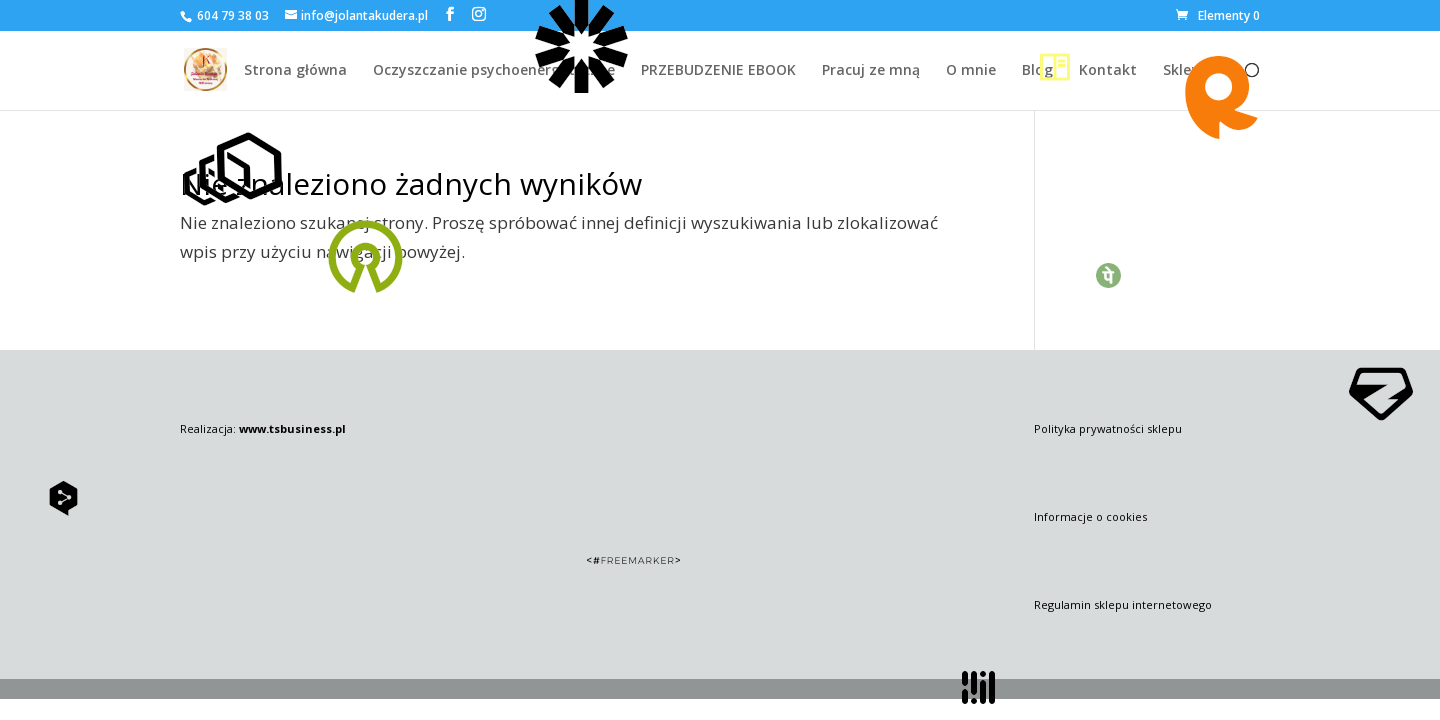 The height and width of the screenshot is (720, 1440). Describe the element at coordinates (365, 257) in the screenshot. I see `indicates open-source software or project` at that location.